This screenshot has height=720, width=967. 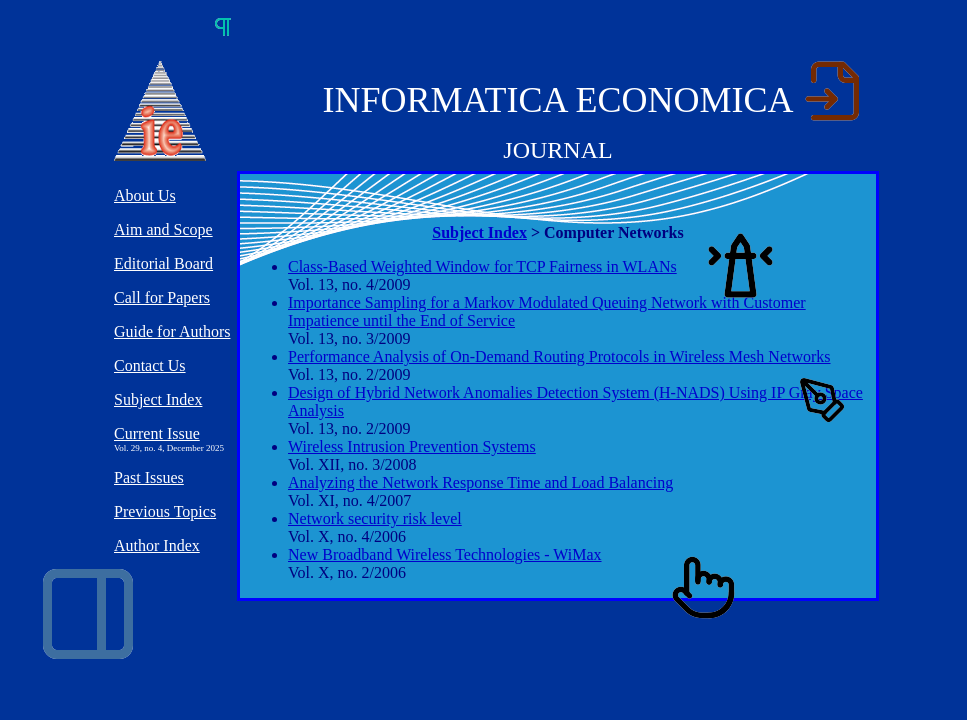 I want to click on toggle right sidebar panel, so click(x=88, y=614).